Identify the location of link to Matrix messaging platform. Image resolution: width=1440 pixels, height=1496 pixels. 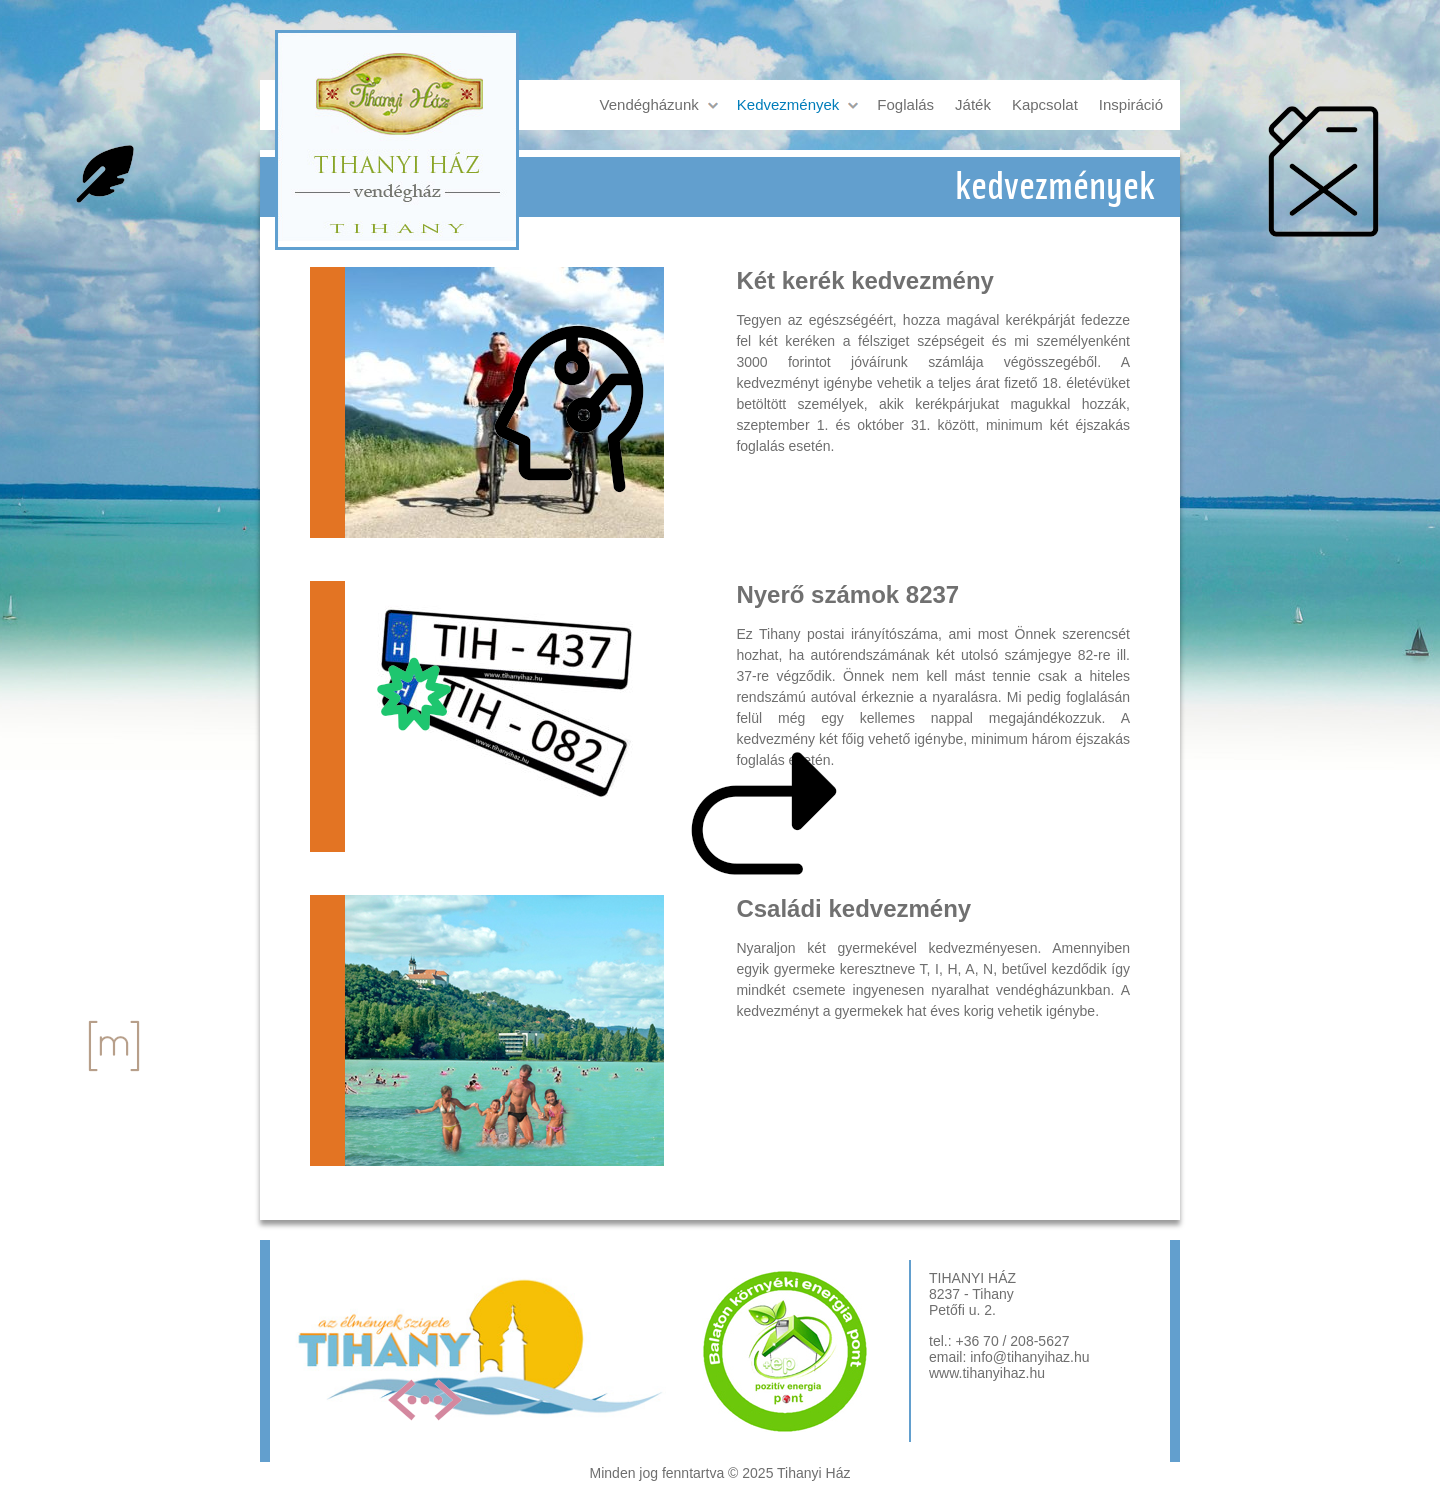
(114, 1046).